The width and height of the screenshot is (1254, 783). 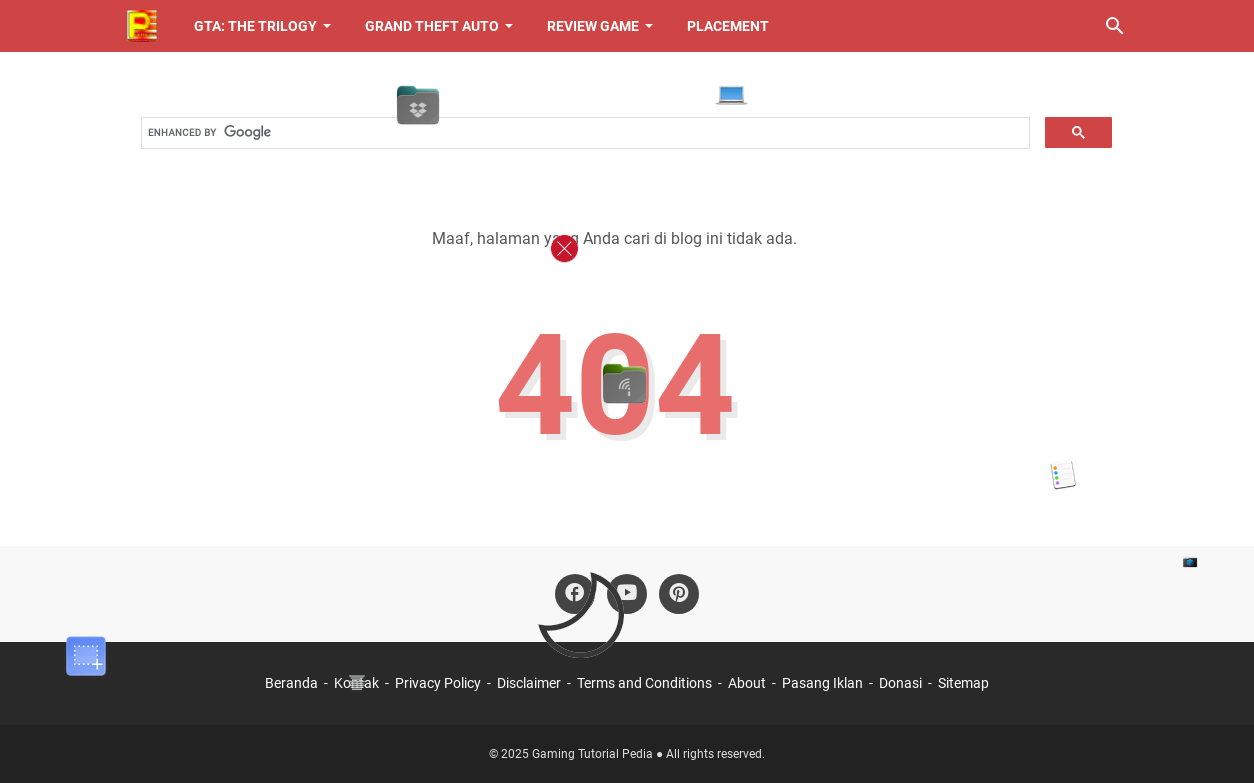 What do you see at coordinates (564, 248) in the screenshot?
I see `indicates a file cannot sync to Dropbox` at bounding box center [564, 248].